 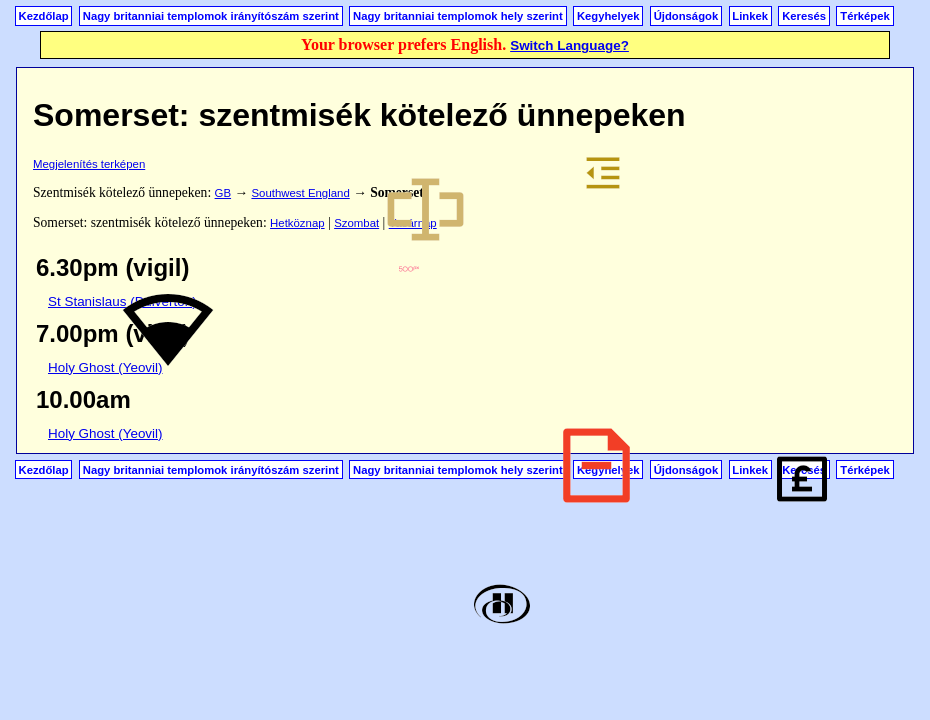 I want to click on open the 500px photography platform, so click(x=409, y=269).